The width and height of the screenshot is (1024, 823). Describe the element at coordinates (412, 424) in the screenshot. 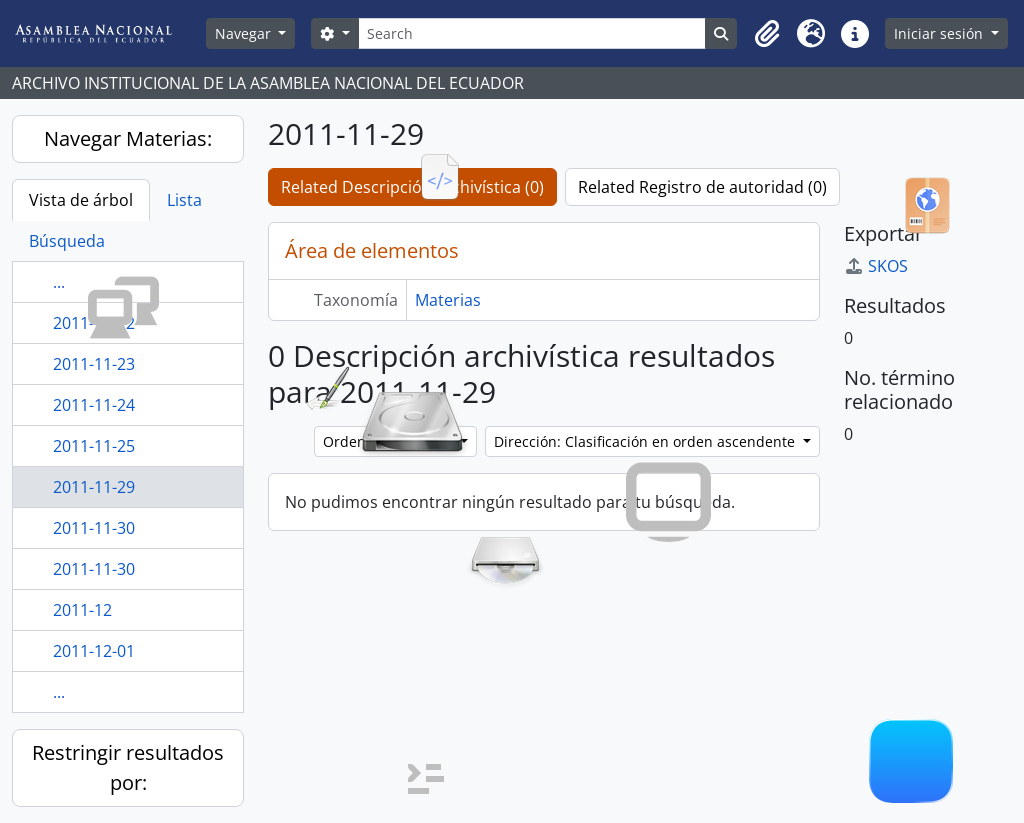

I see `access hard drive storage settings` at that location.